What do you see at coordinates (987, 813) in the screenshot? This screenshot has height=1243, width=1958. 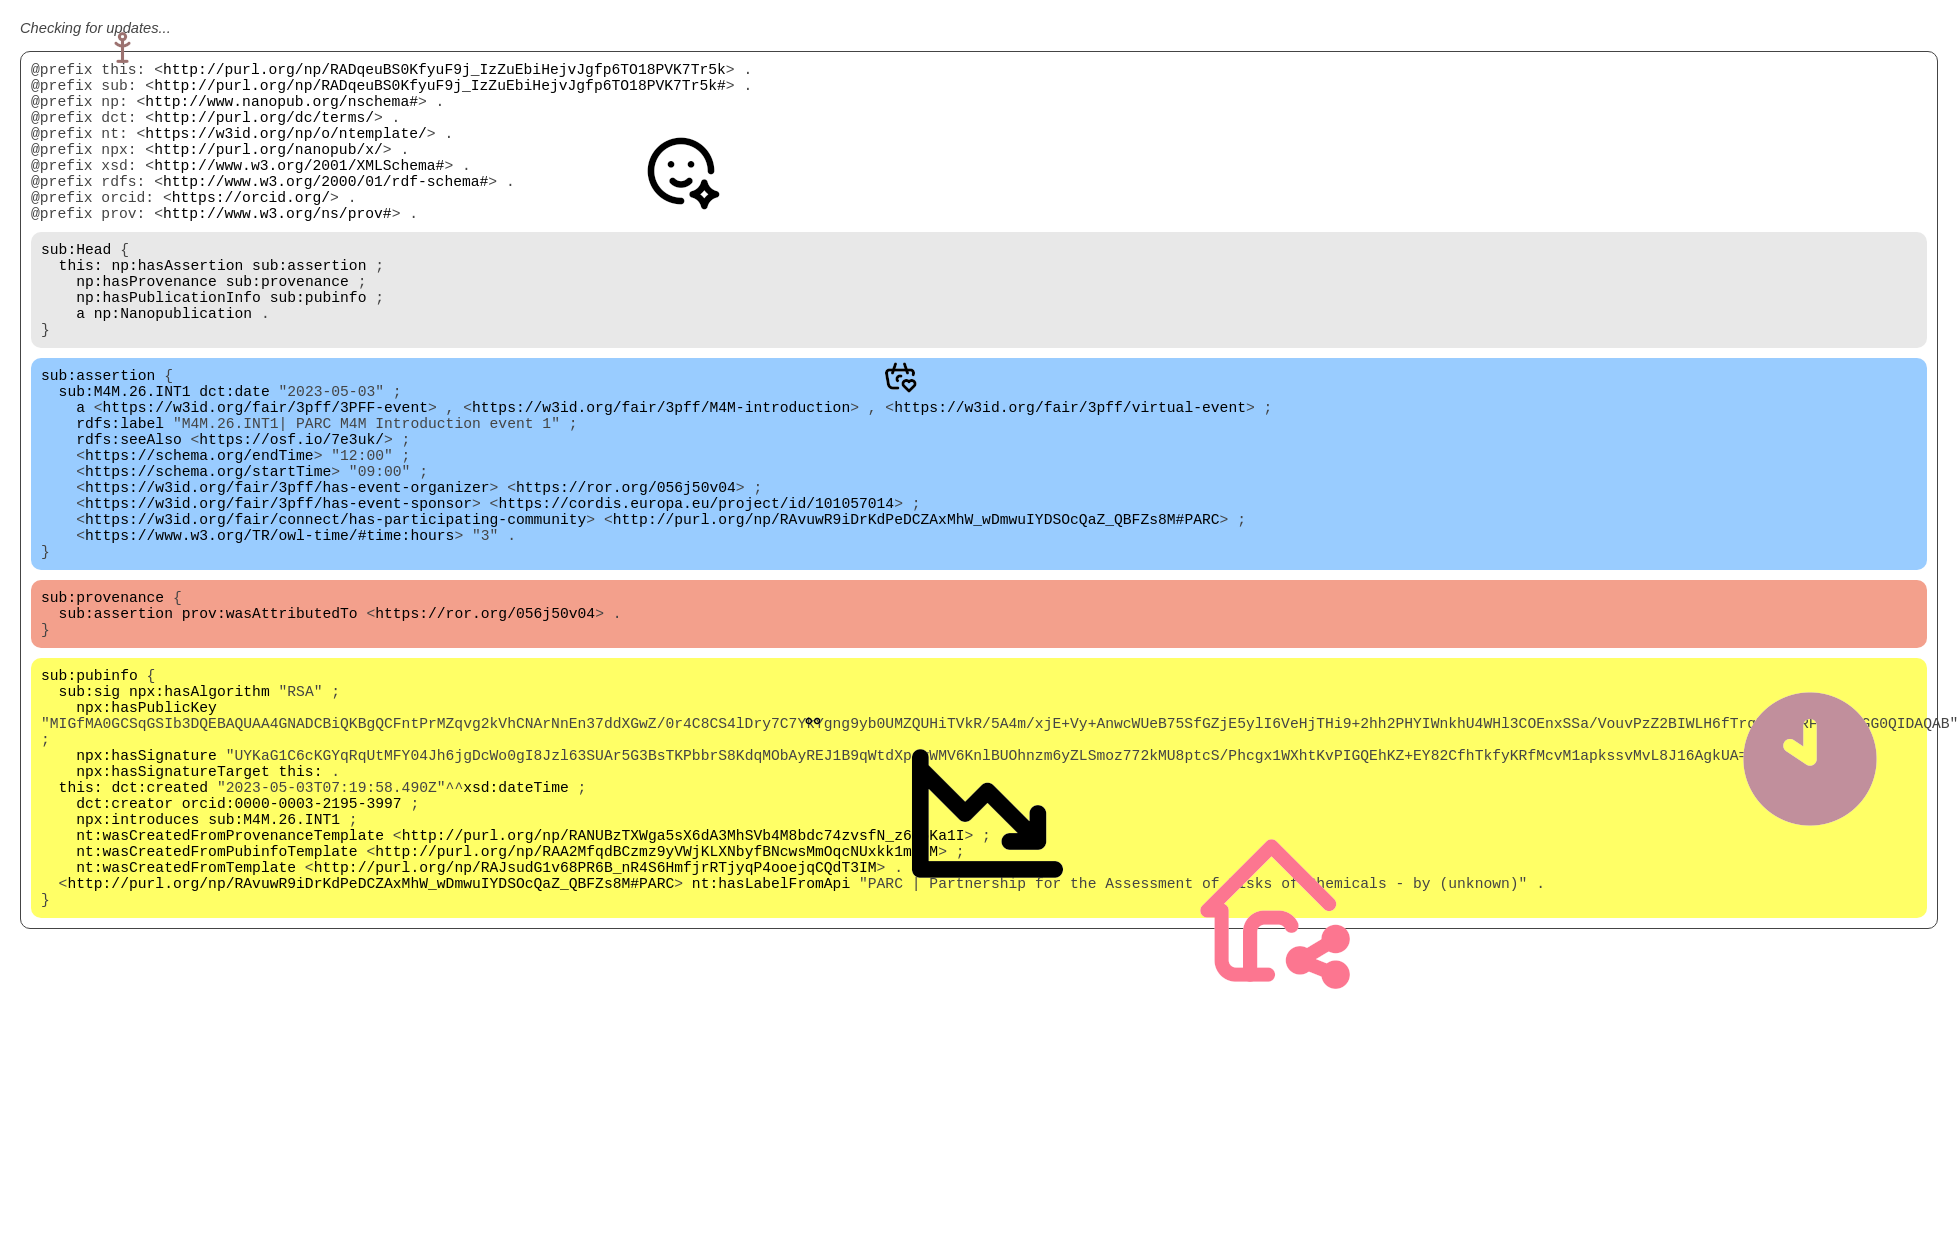 I see `view declining metrics or performance data` at bounding box center [987, 813].